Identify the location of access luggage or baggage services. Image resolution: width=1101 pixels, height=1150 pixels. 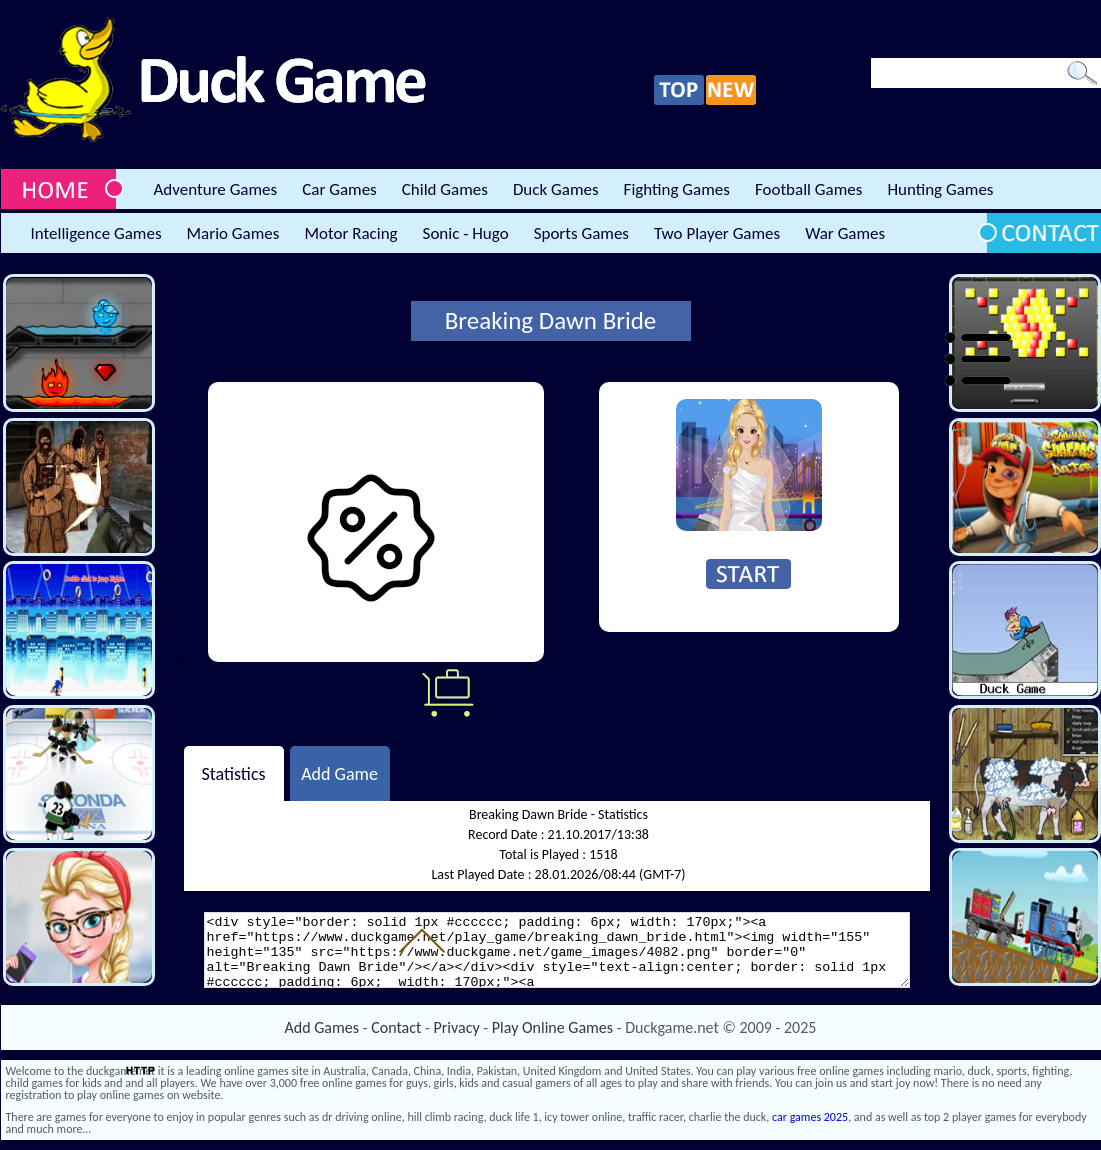
(447, 692).